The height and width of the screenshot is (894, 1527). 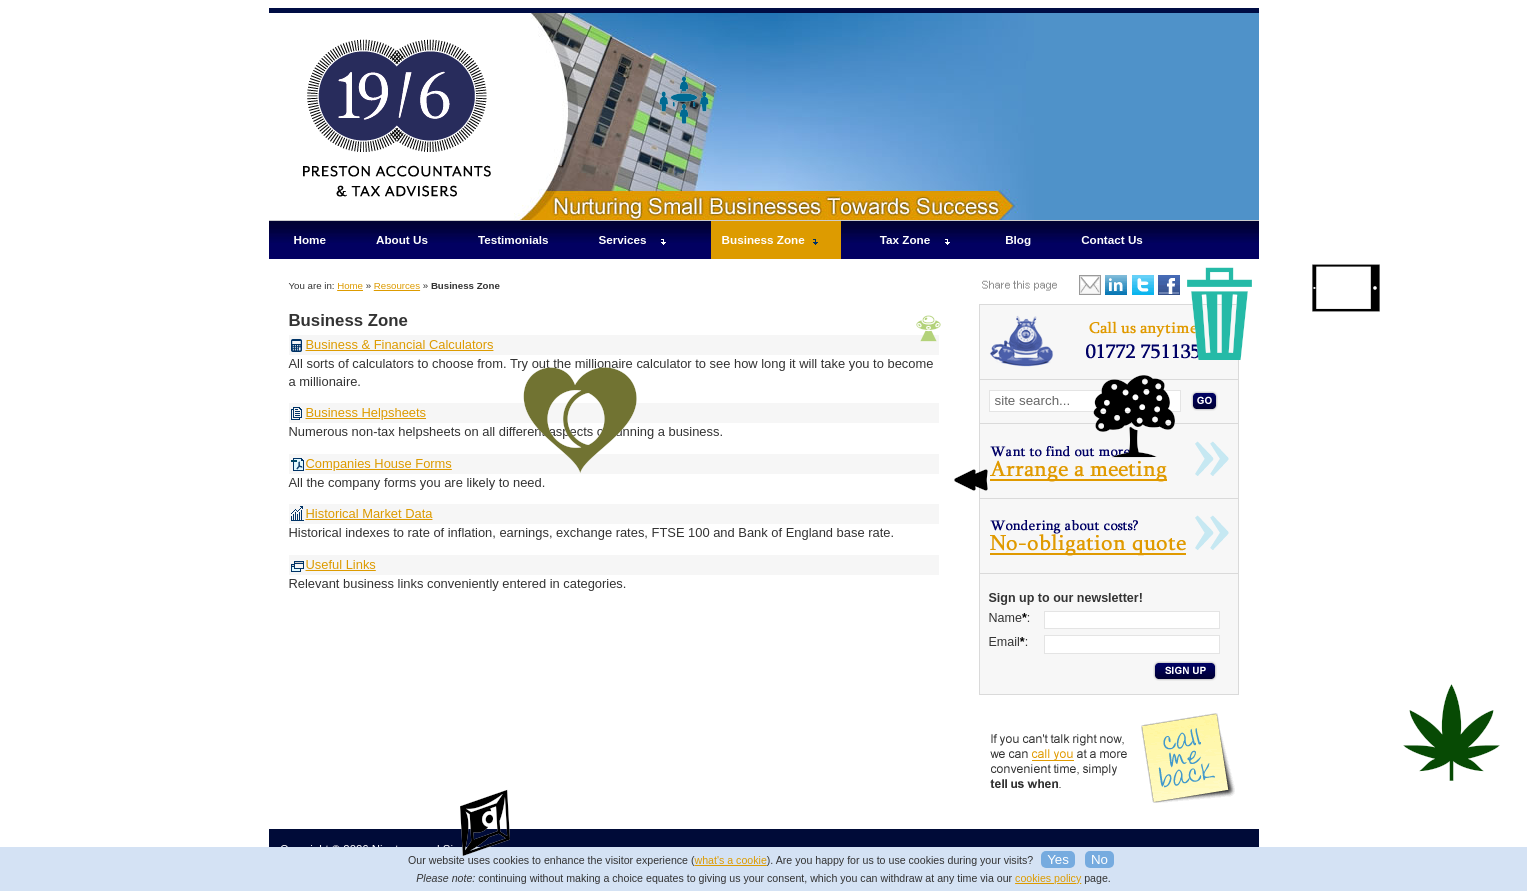 What do you see at coordinates (1451, 732) in the screenshot?
I see `browse hemp or cannabis-related products` at bounding box center [1451, 732].